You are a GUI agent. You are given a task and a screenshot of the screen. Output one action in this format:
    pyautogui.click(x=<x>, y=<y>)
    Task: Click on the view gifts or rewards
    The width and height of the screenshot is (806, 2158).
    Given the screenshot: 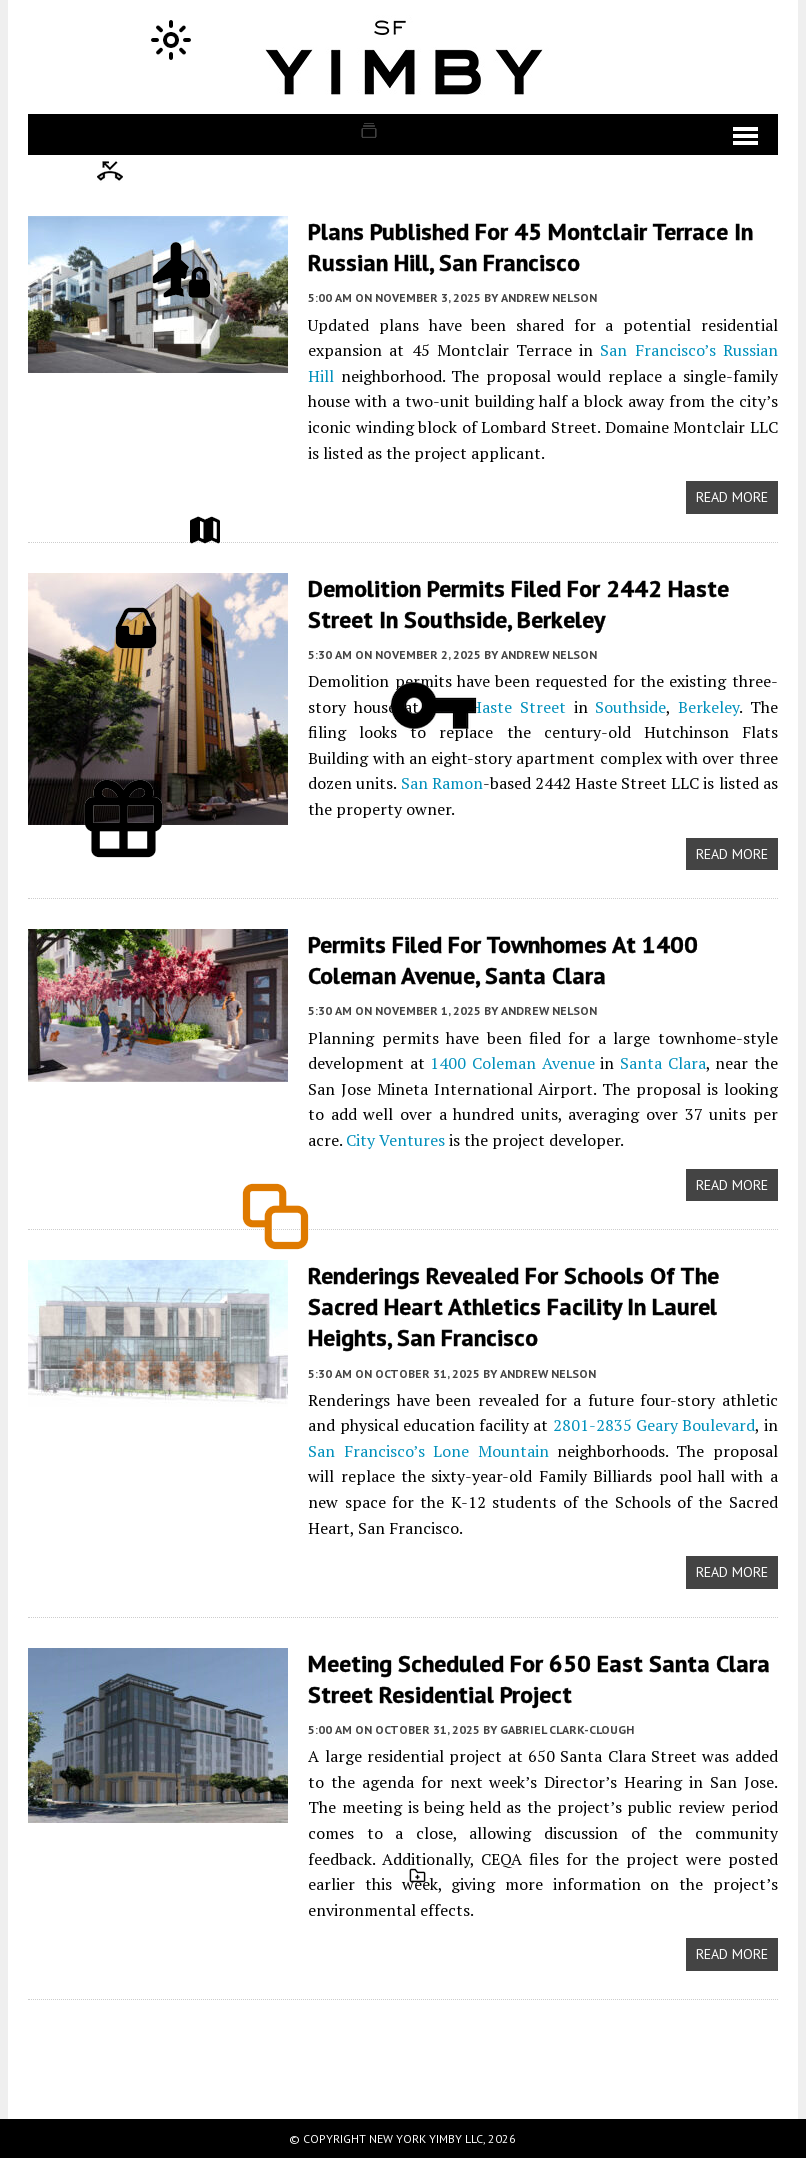 What is the action you would take?
    pyautogui.click(x=123, y=818)
    